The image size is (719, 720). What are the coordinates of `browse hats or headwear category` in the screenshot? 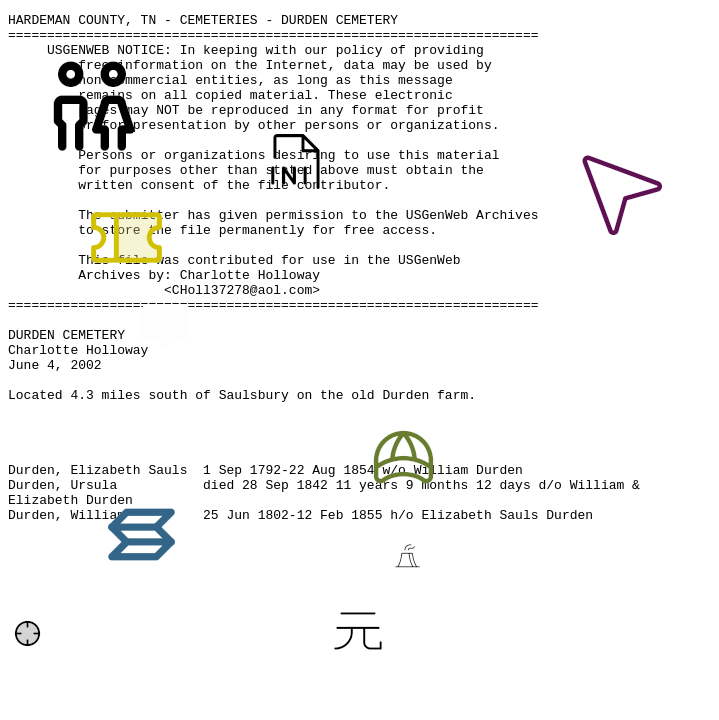 It's located at (403, 460).